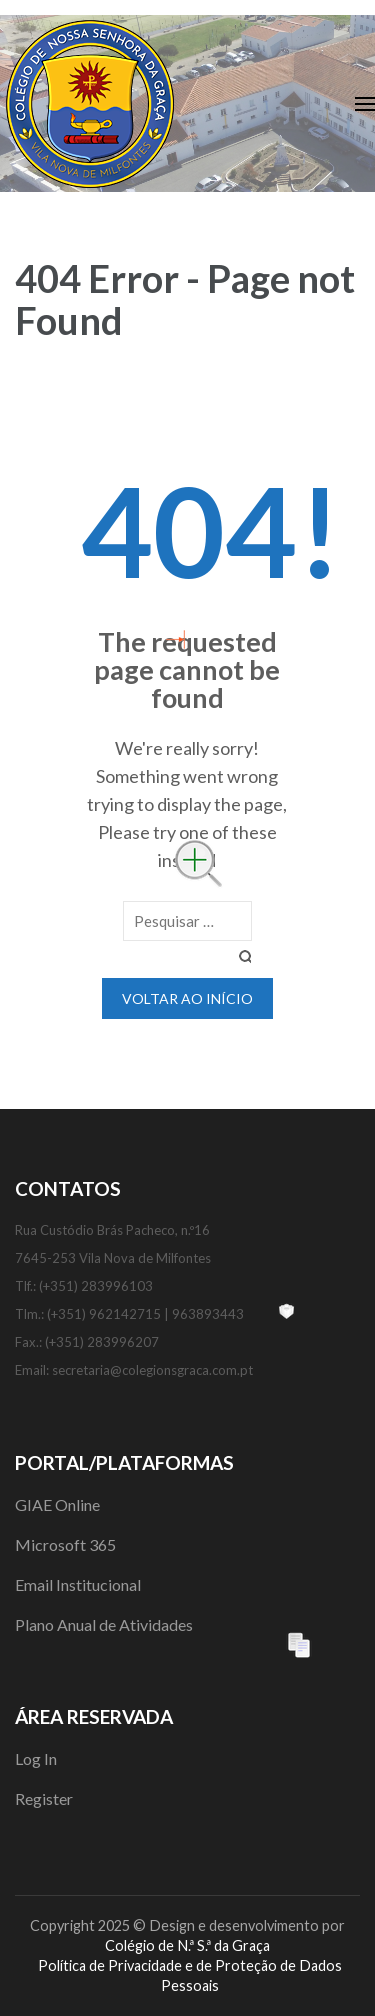  I want to click on zoom in on the current view, so click(198, 863).